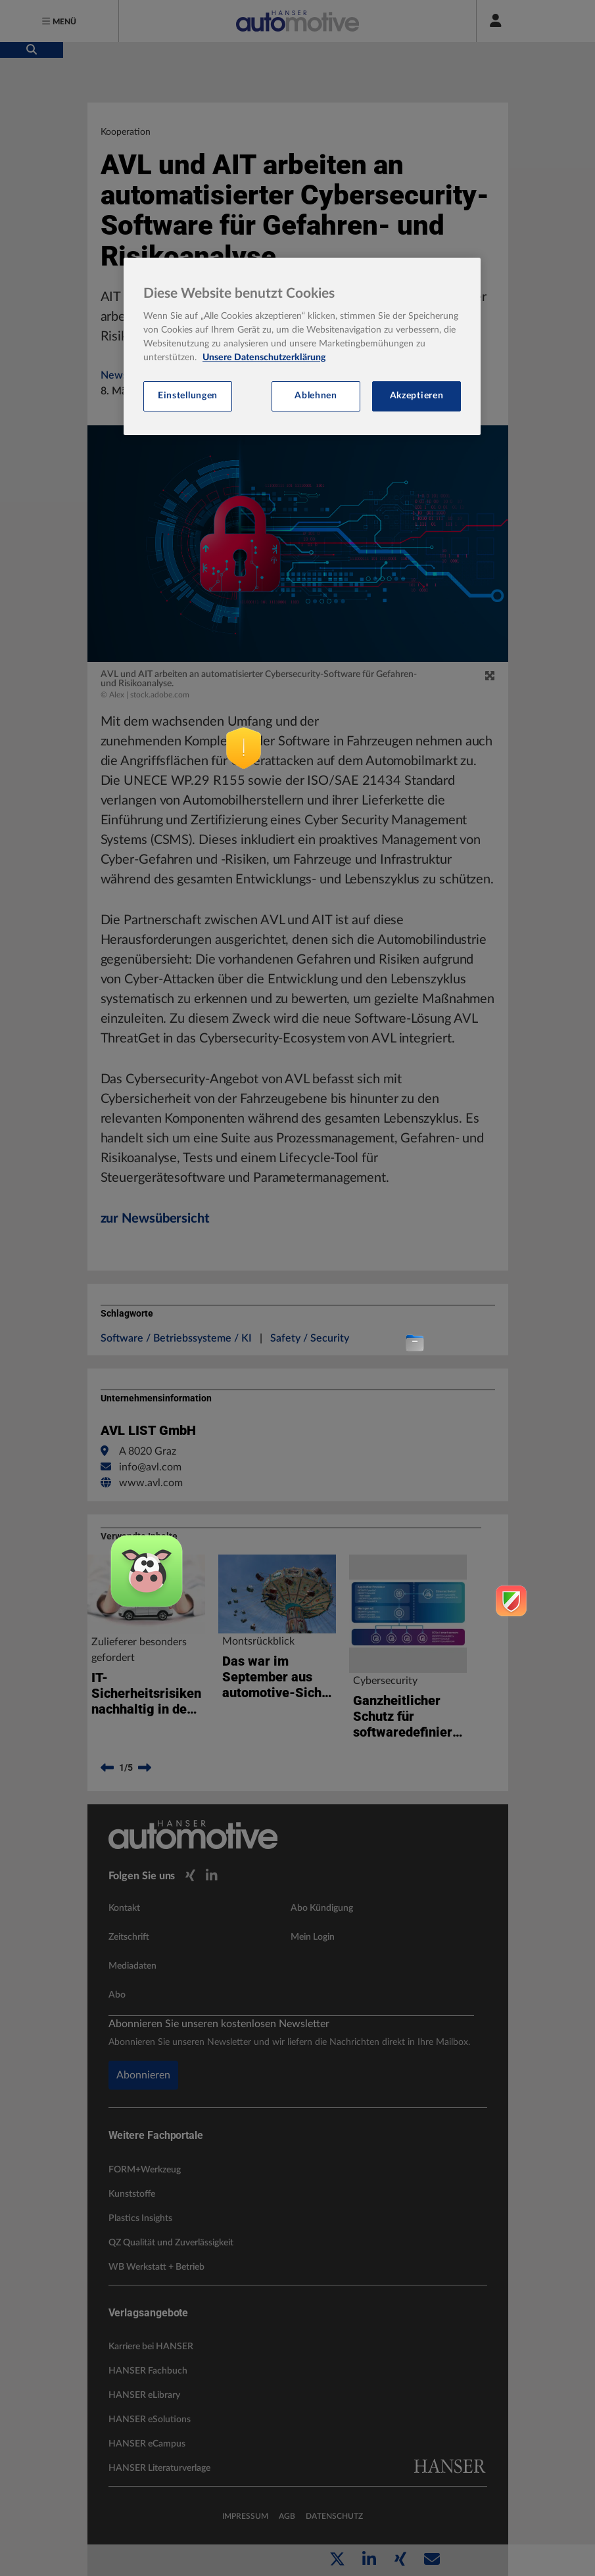 The width and height of the screenshot is (595, 2576). What do you see at coordinates (415, 1343) in the screenshot?
I see `open the files app` at bounding box center [415, 1343].